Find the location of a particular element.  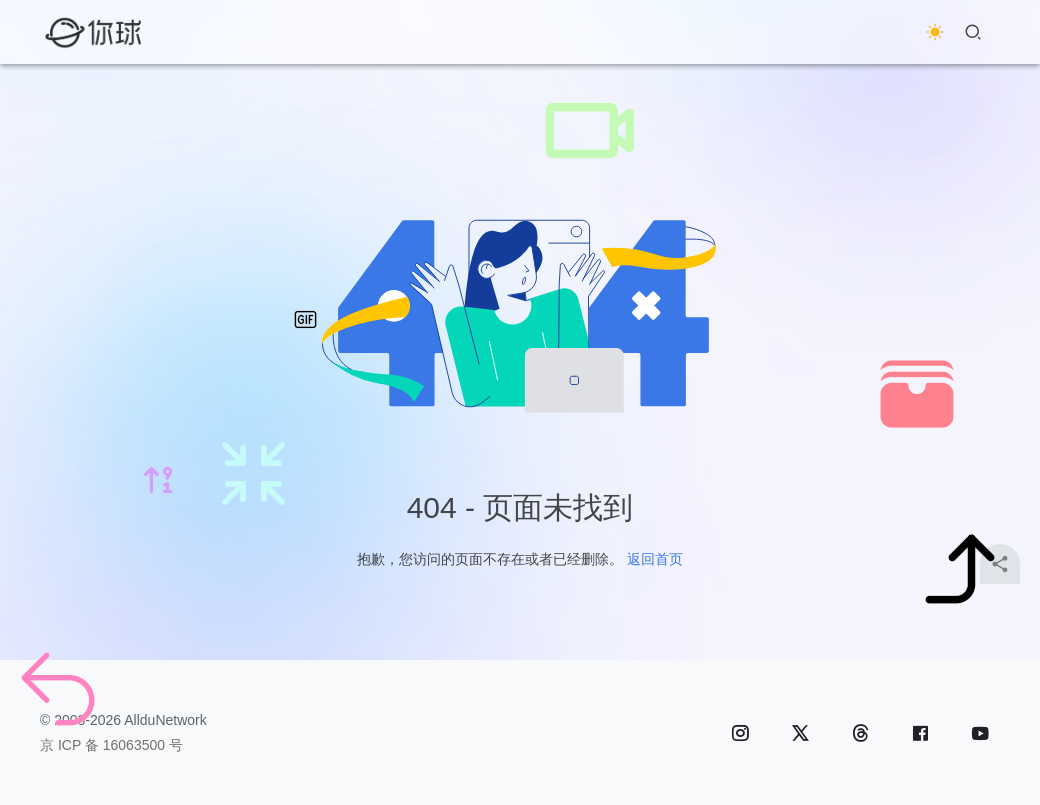

exit fullscreen mode is located at coordinates (253, 473).